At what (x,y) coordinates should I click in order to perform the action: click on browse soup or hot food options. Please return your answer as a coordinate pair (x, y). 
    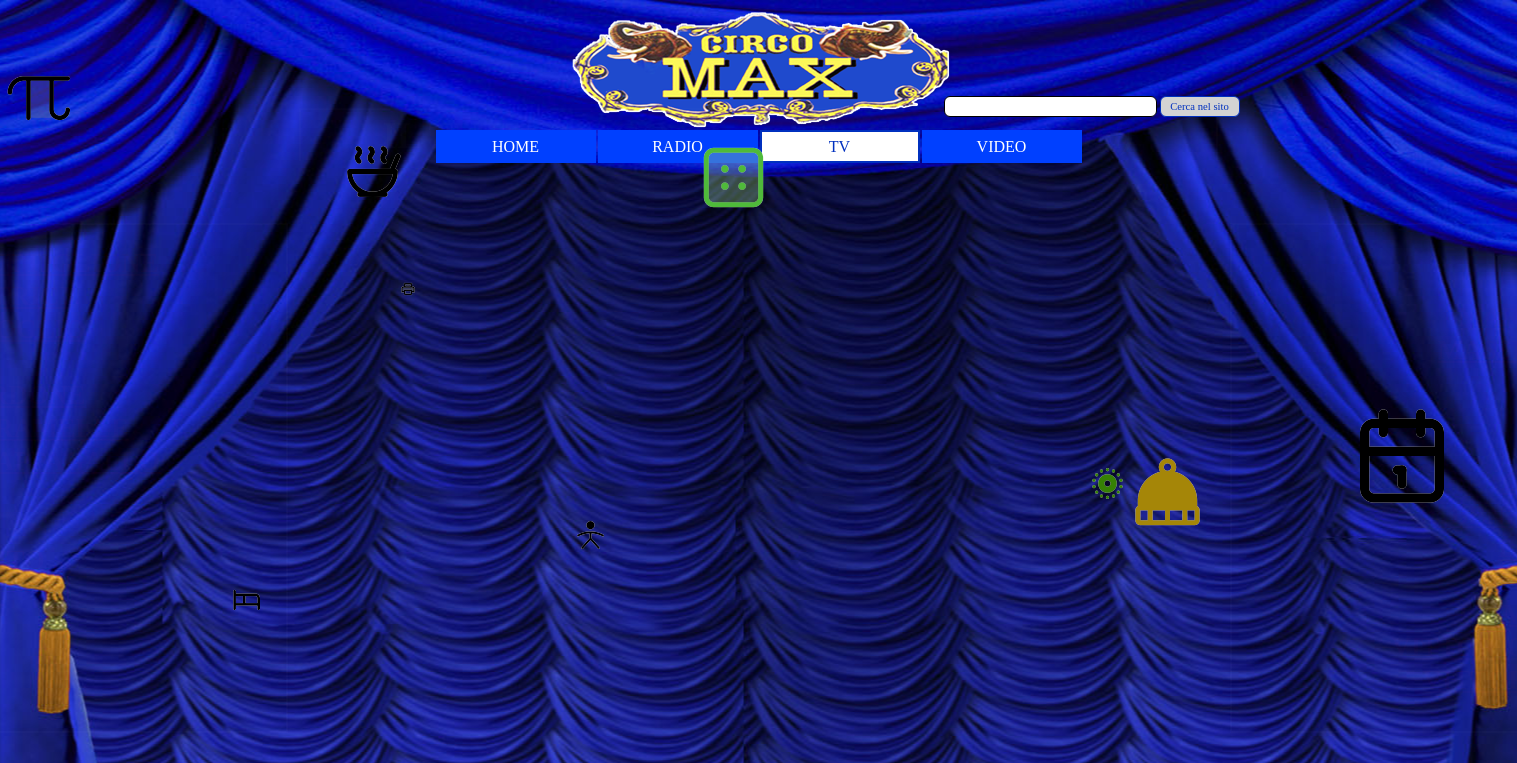
    Looking at the image, I should click on (372, 171).